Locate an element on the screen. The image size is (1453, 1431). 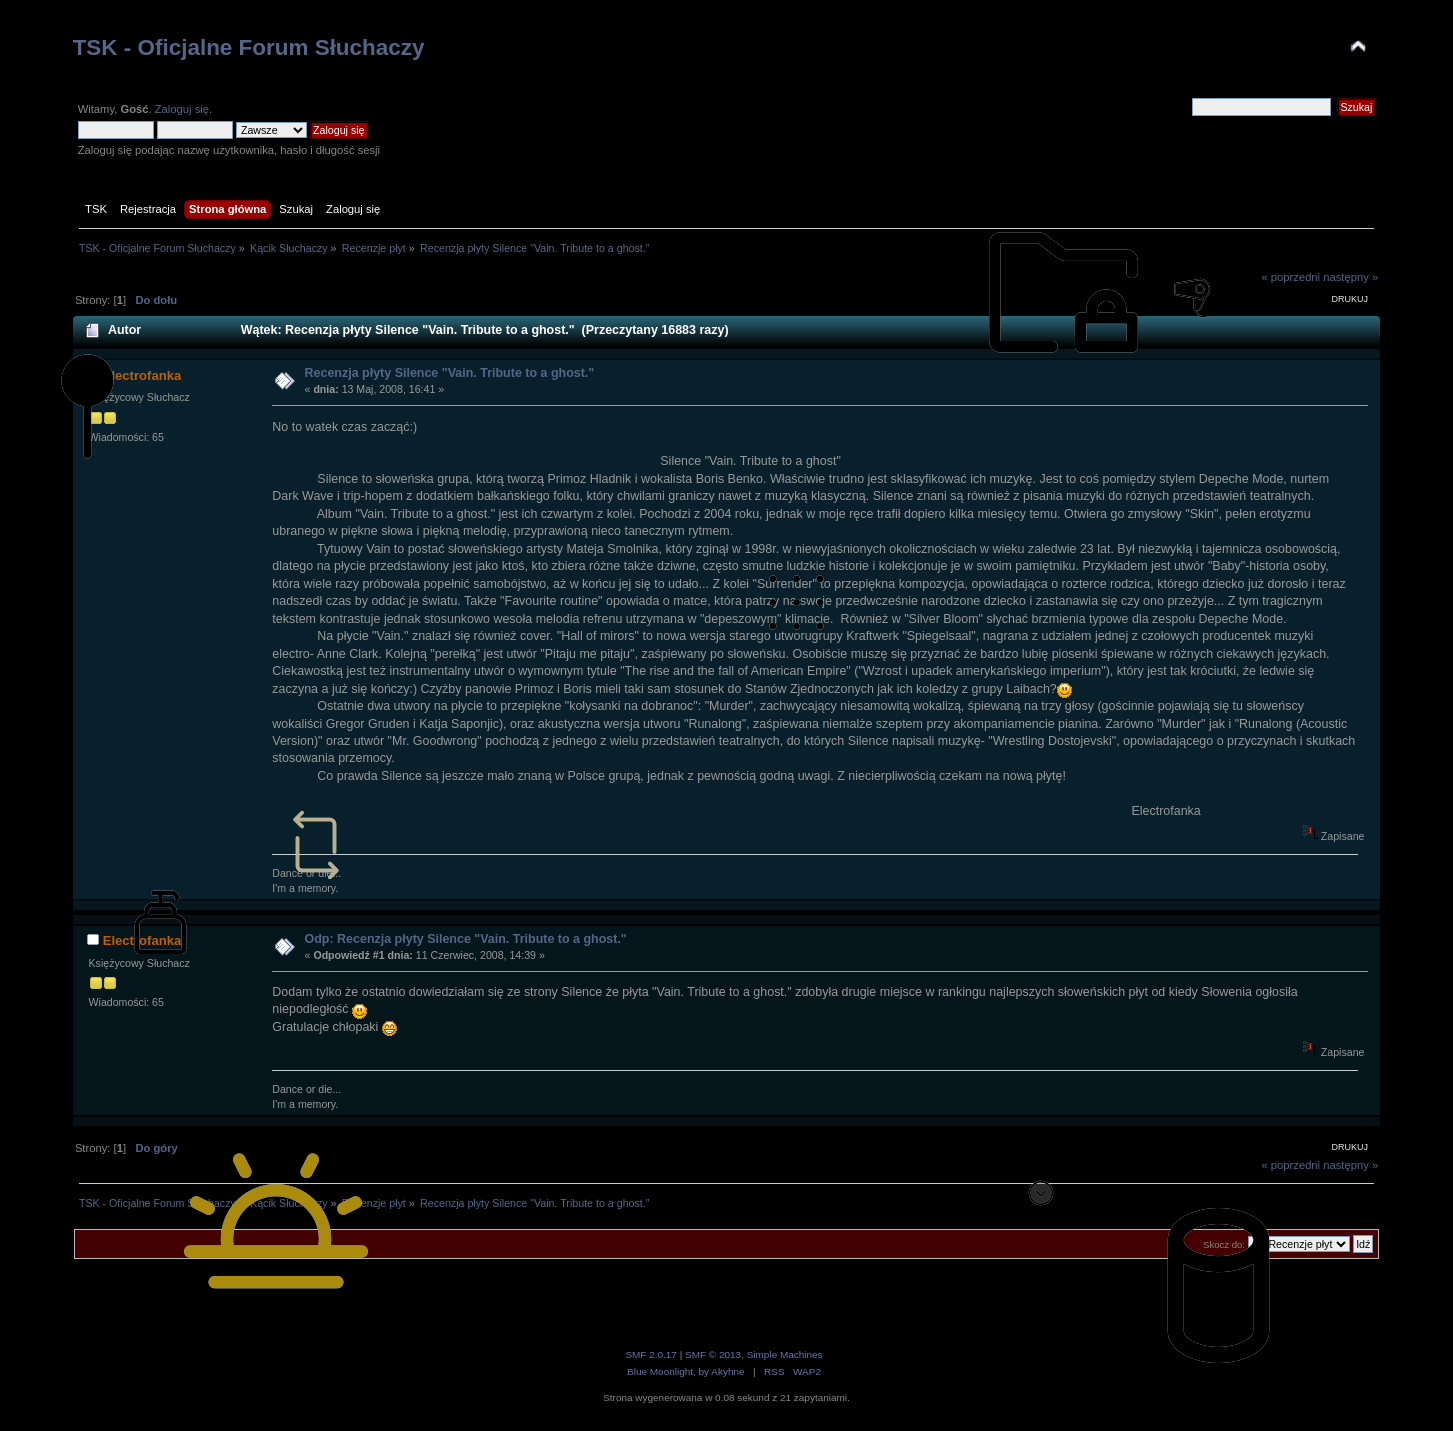
rotate device orientation is located at coordinates (316, 845).